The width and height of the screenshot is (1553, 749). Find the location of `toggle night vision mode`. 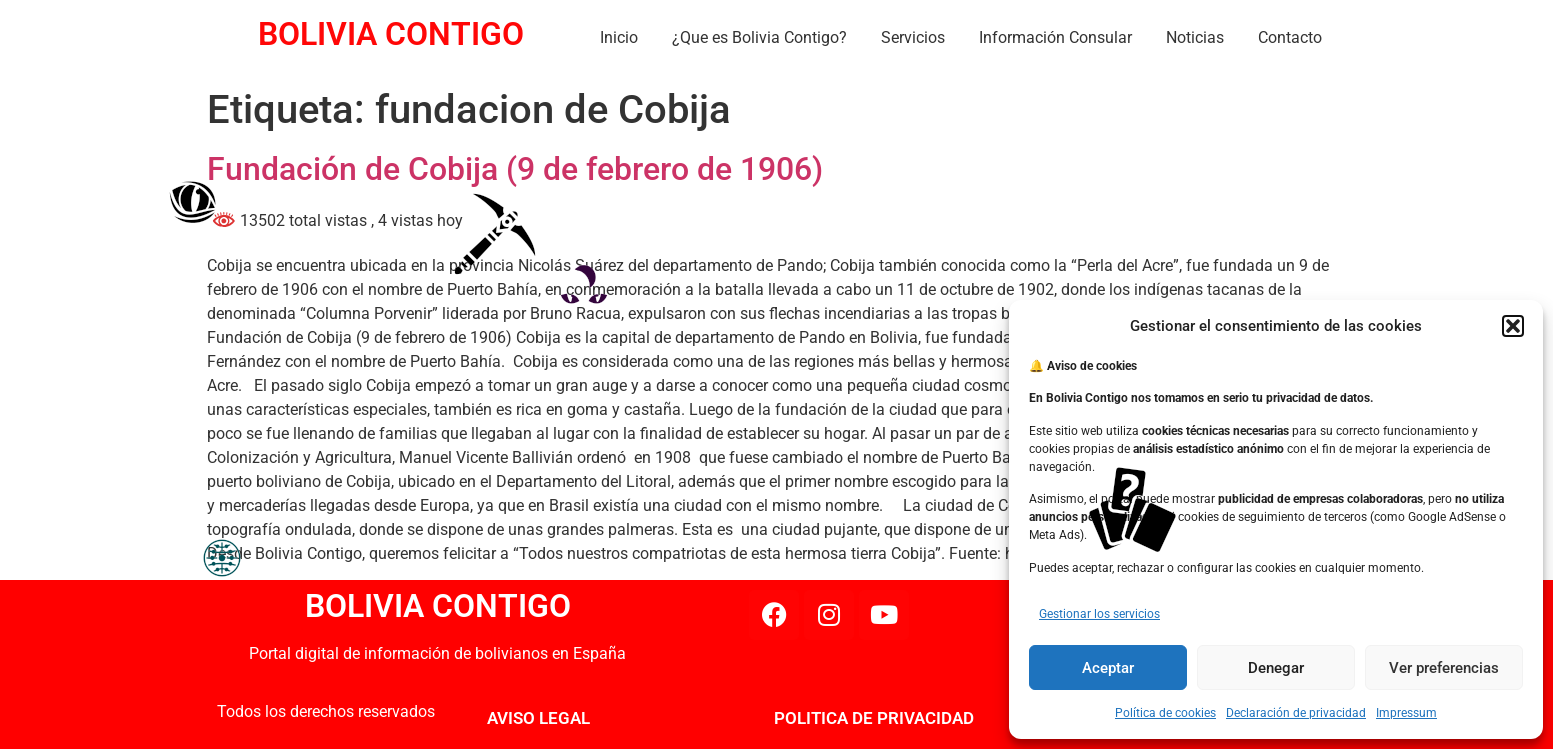

toggle night vision mode is located at coordinates (584, 287).